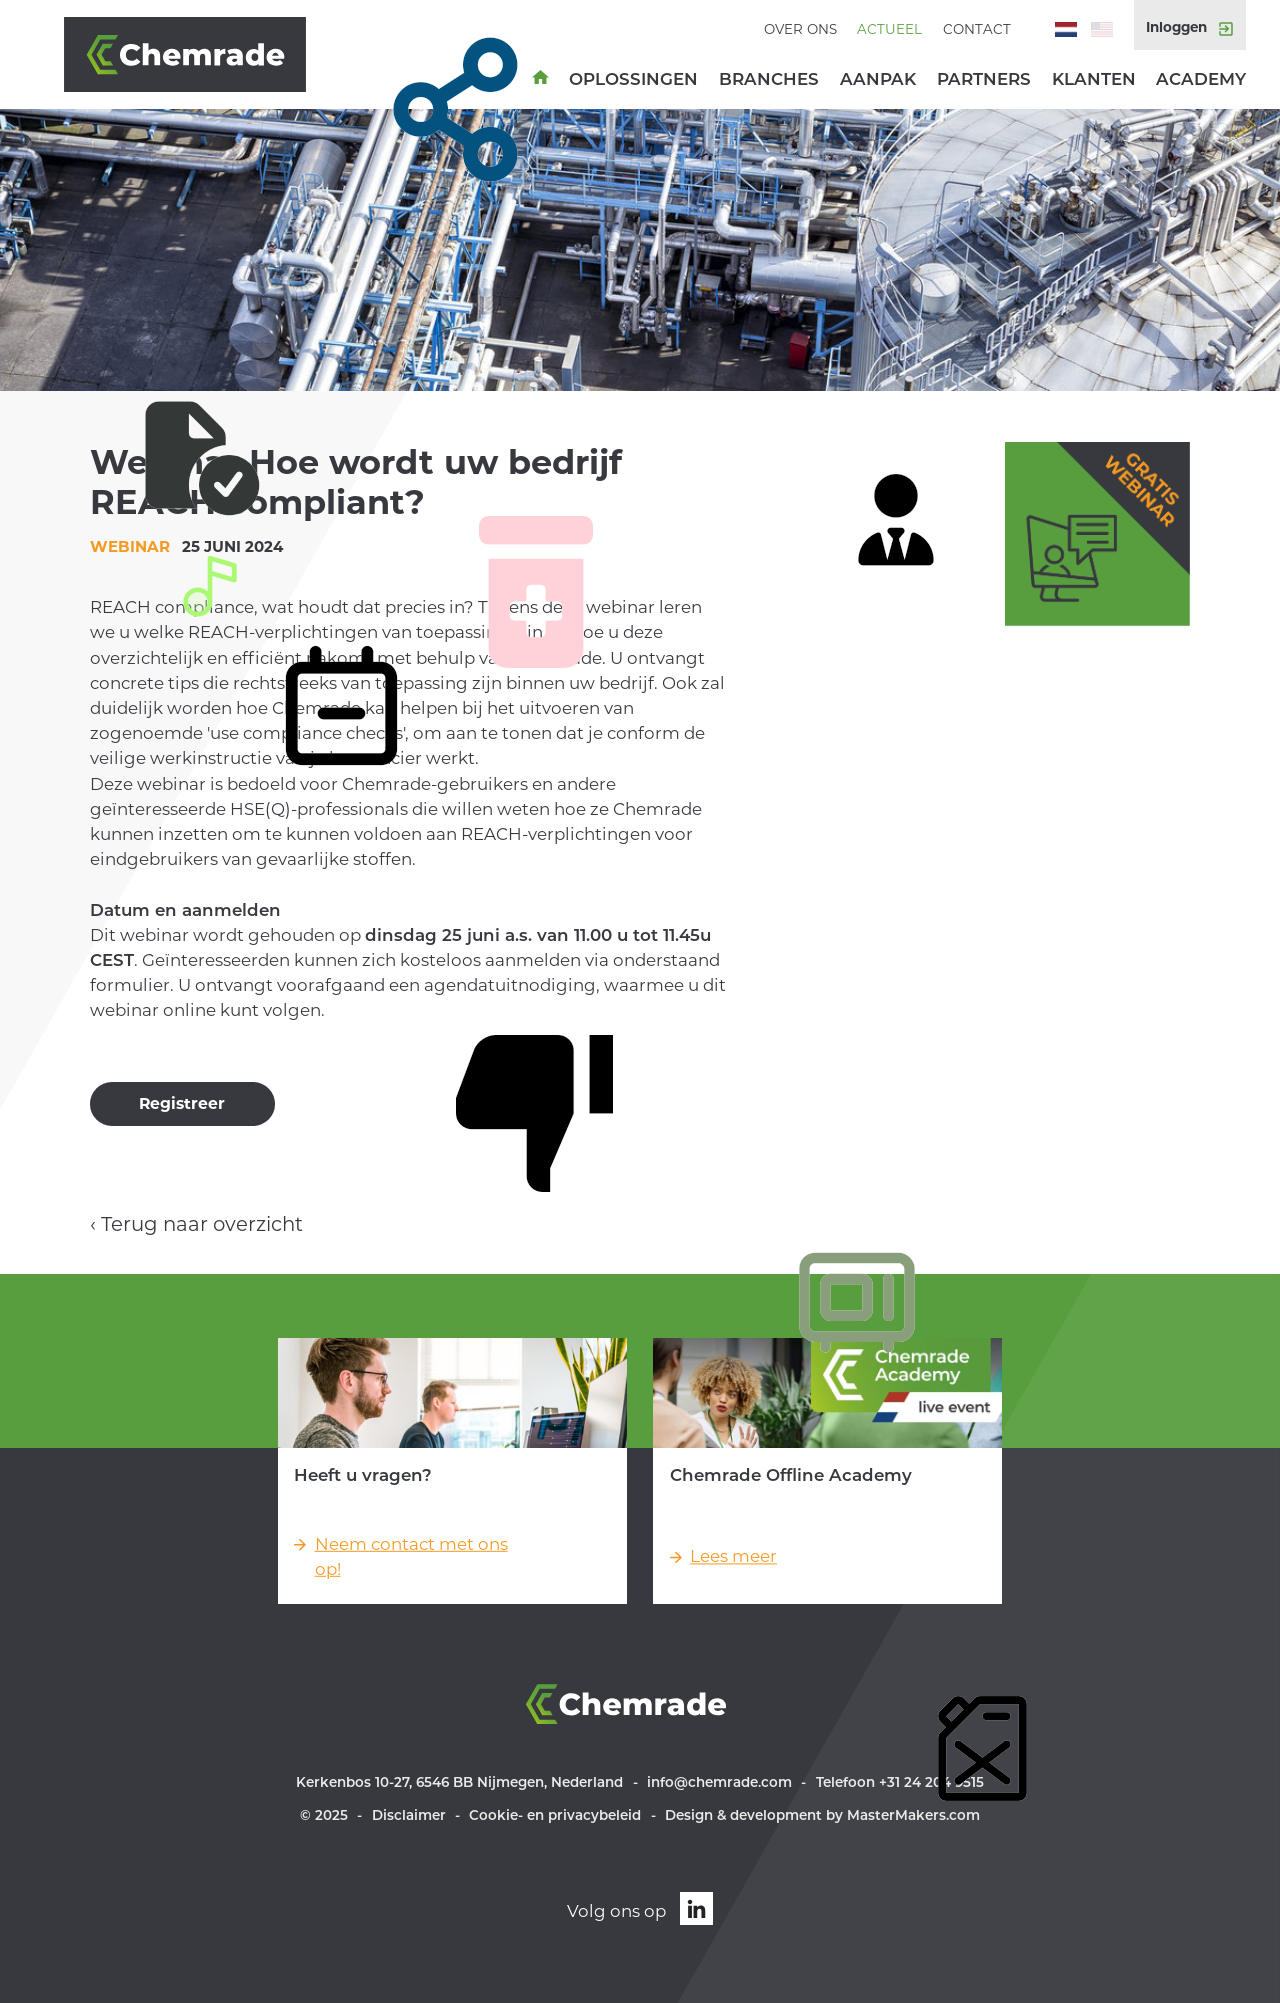 The image size is (1280, 2003). I want to click on view prescription medications, so click(536, 592).